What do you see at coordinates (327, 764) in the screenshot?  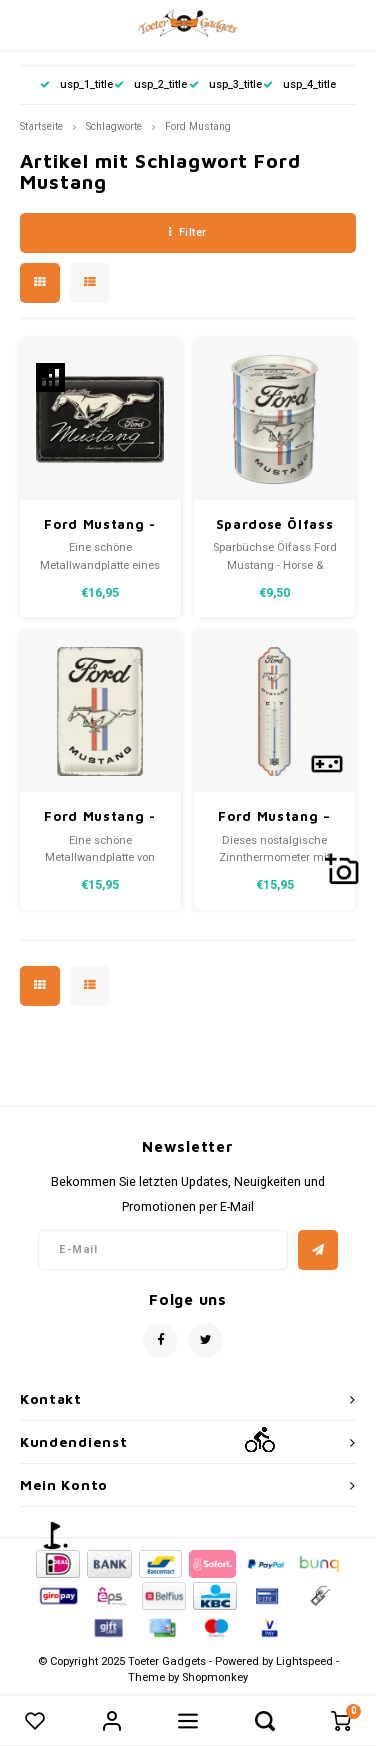 I see `access games or gaming features` at bounding box center [327, 764].